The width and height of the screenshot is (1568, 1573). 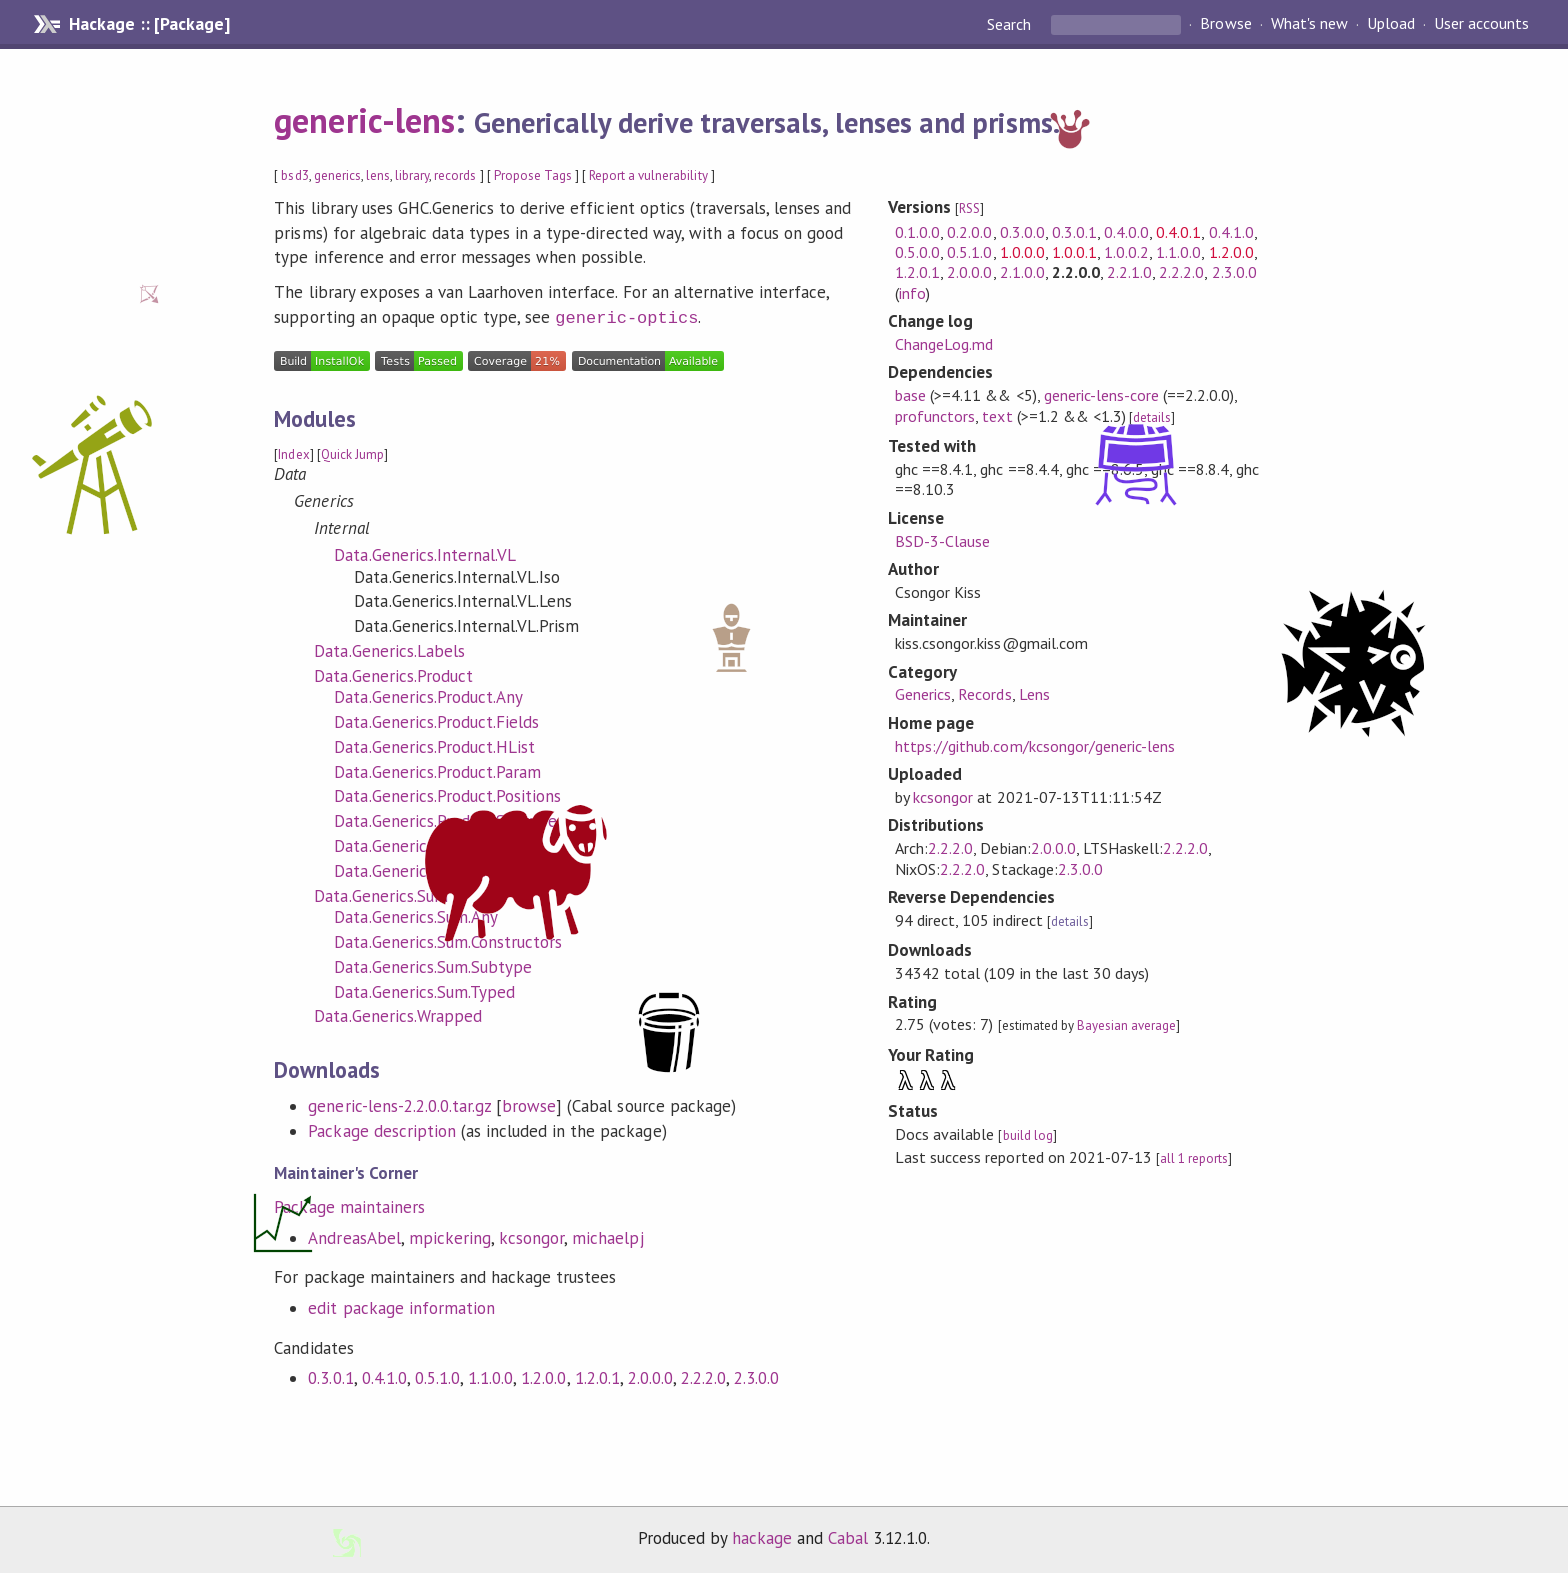 I want to click on view analytics or statistics, so click(x=283, y=1223).